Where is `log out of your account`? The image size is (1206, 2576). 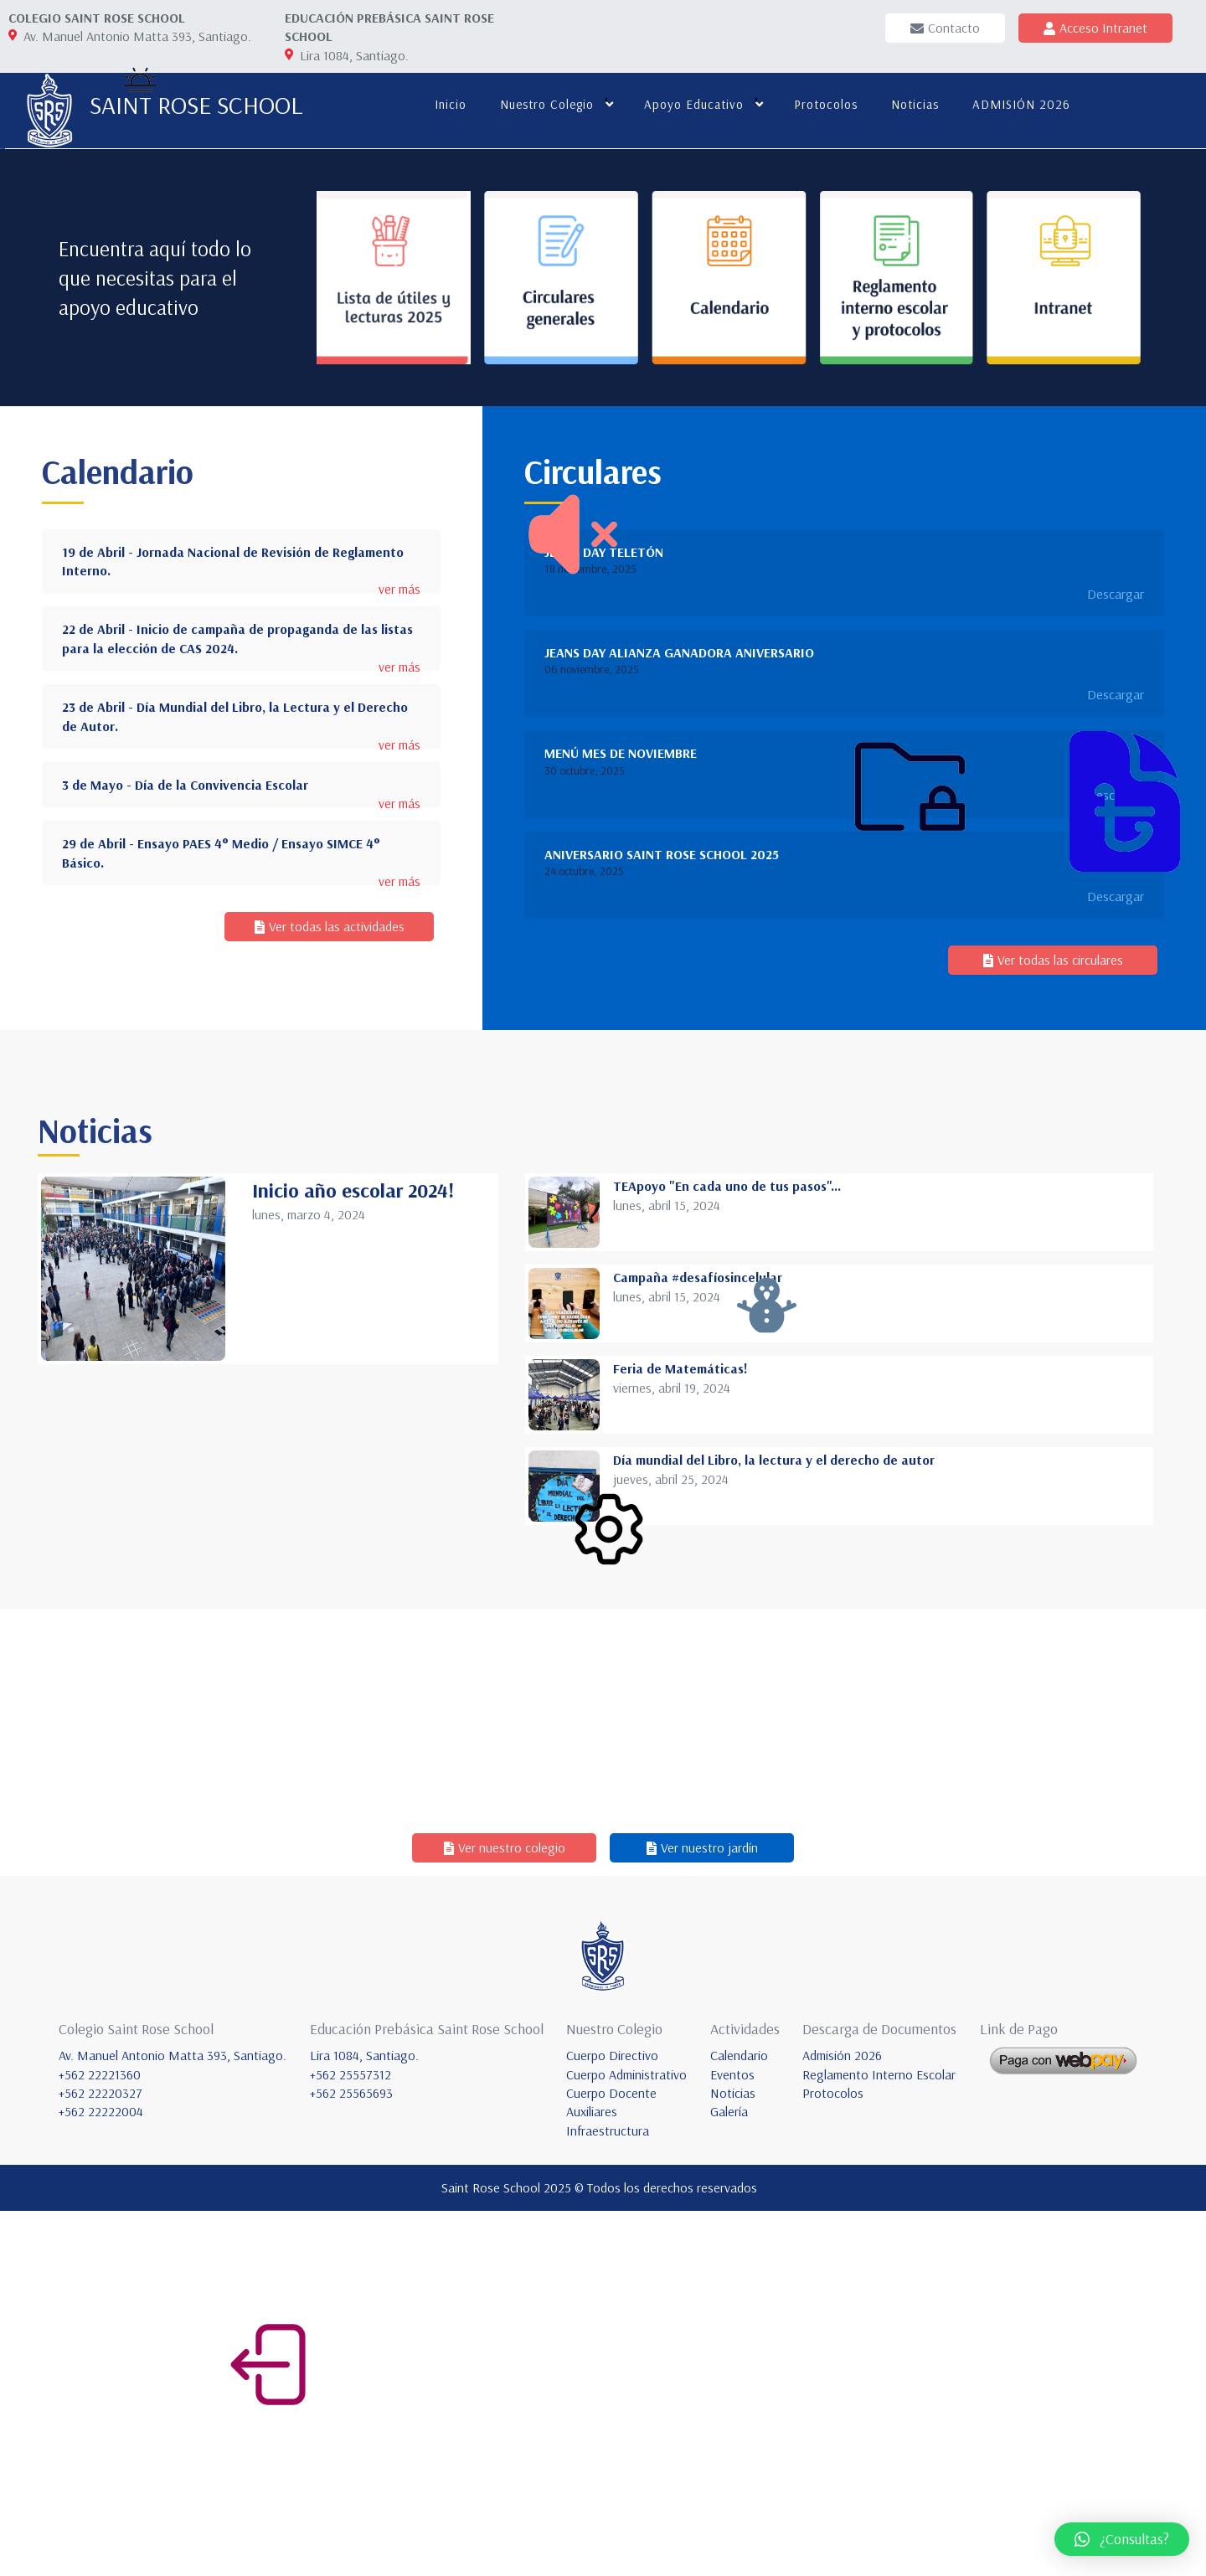 log out of your account is located at coordinates (274, 2364).